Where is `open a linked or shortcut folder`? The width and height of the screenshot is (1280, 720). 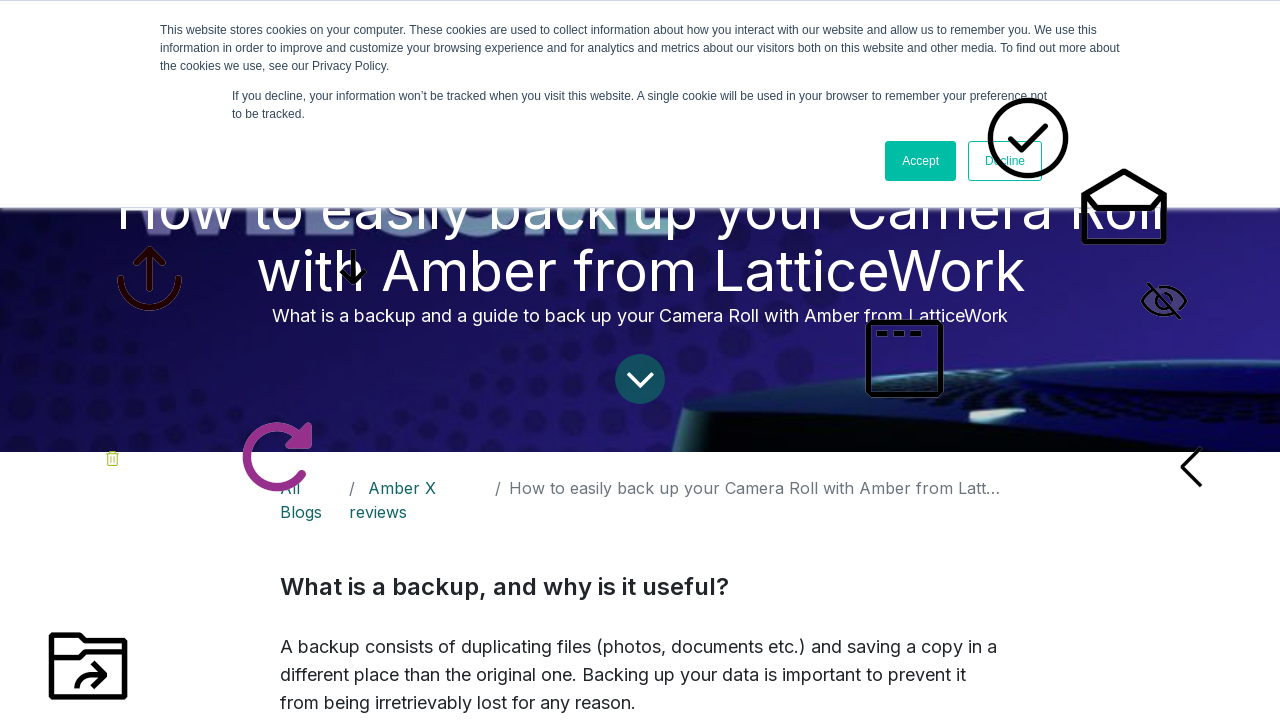
open a linked or shortcut folder is located at coordinates (88, 666).